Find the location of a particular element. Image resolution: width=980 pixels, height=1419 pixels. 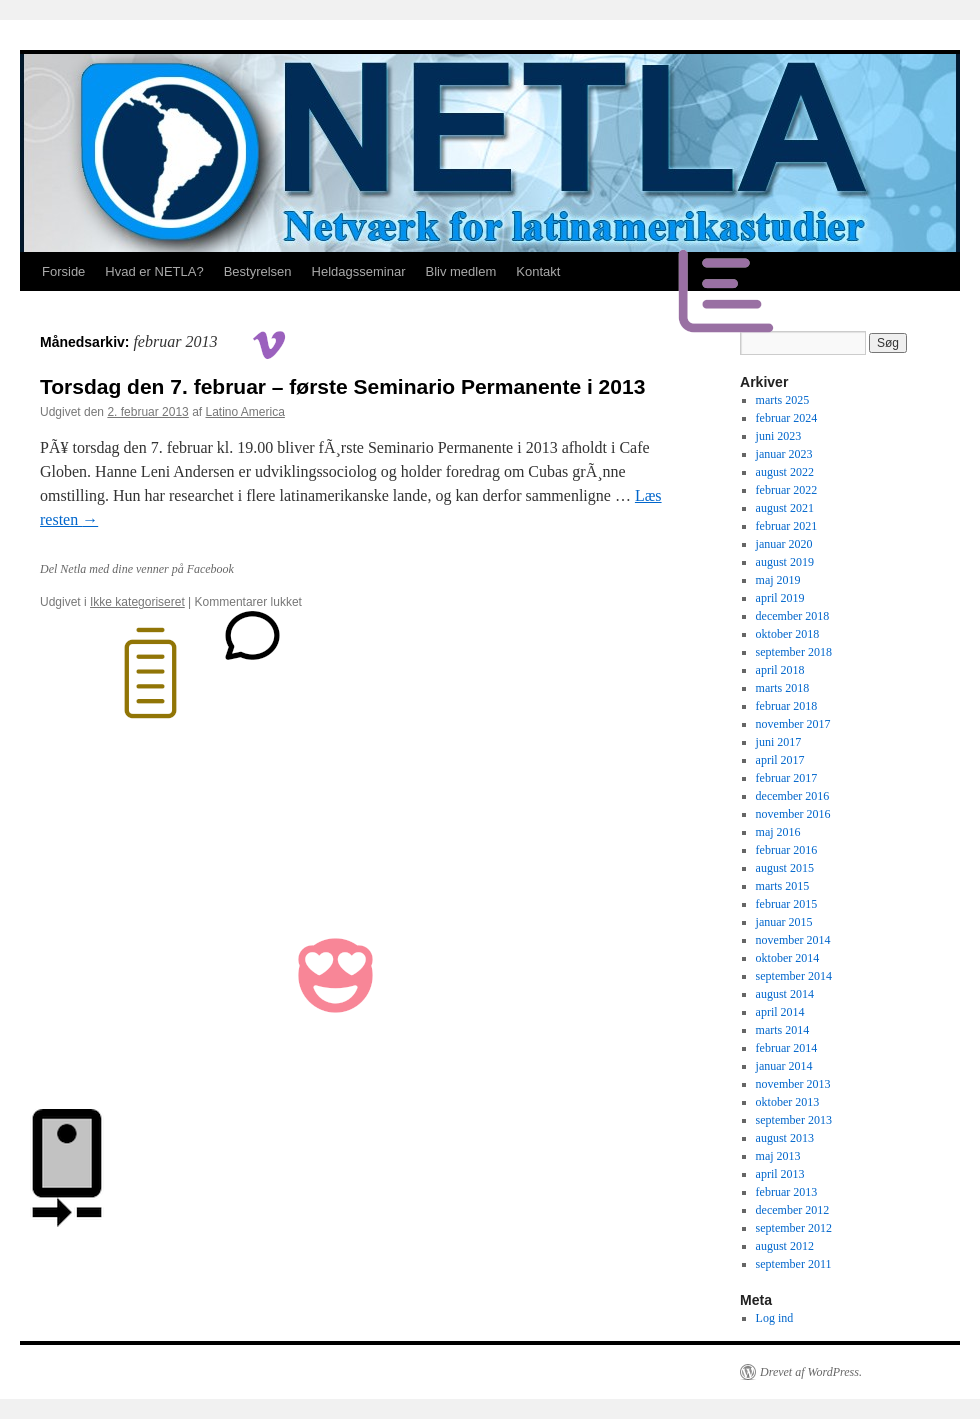

react to a message with love is located at coordinates (335, 975).